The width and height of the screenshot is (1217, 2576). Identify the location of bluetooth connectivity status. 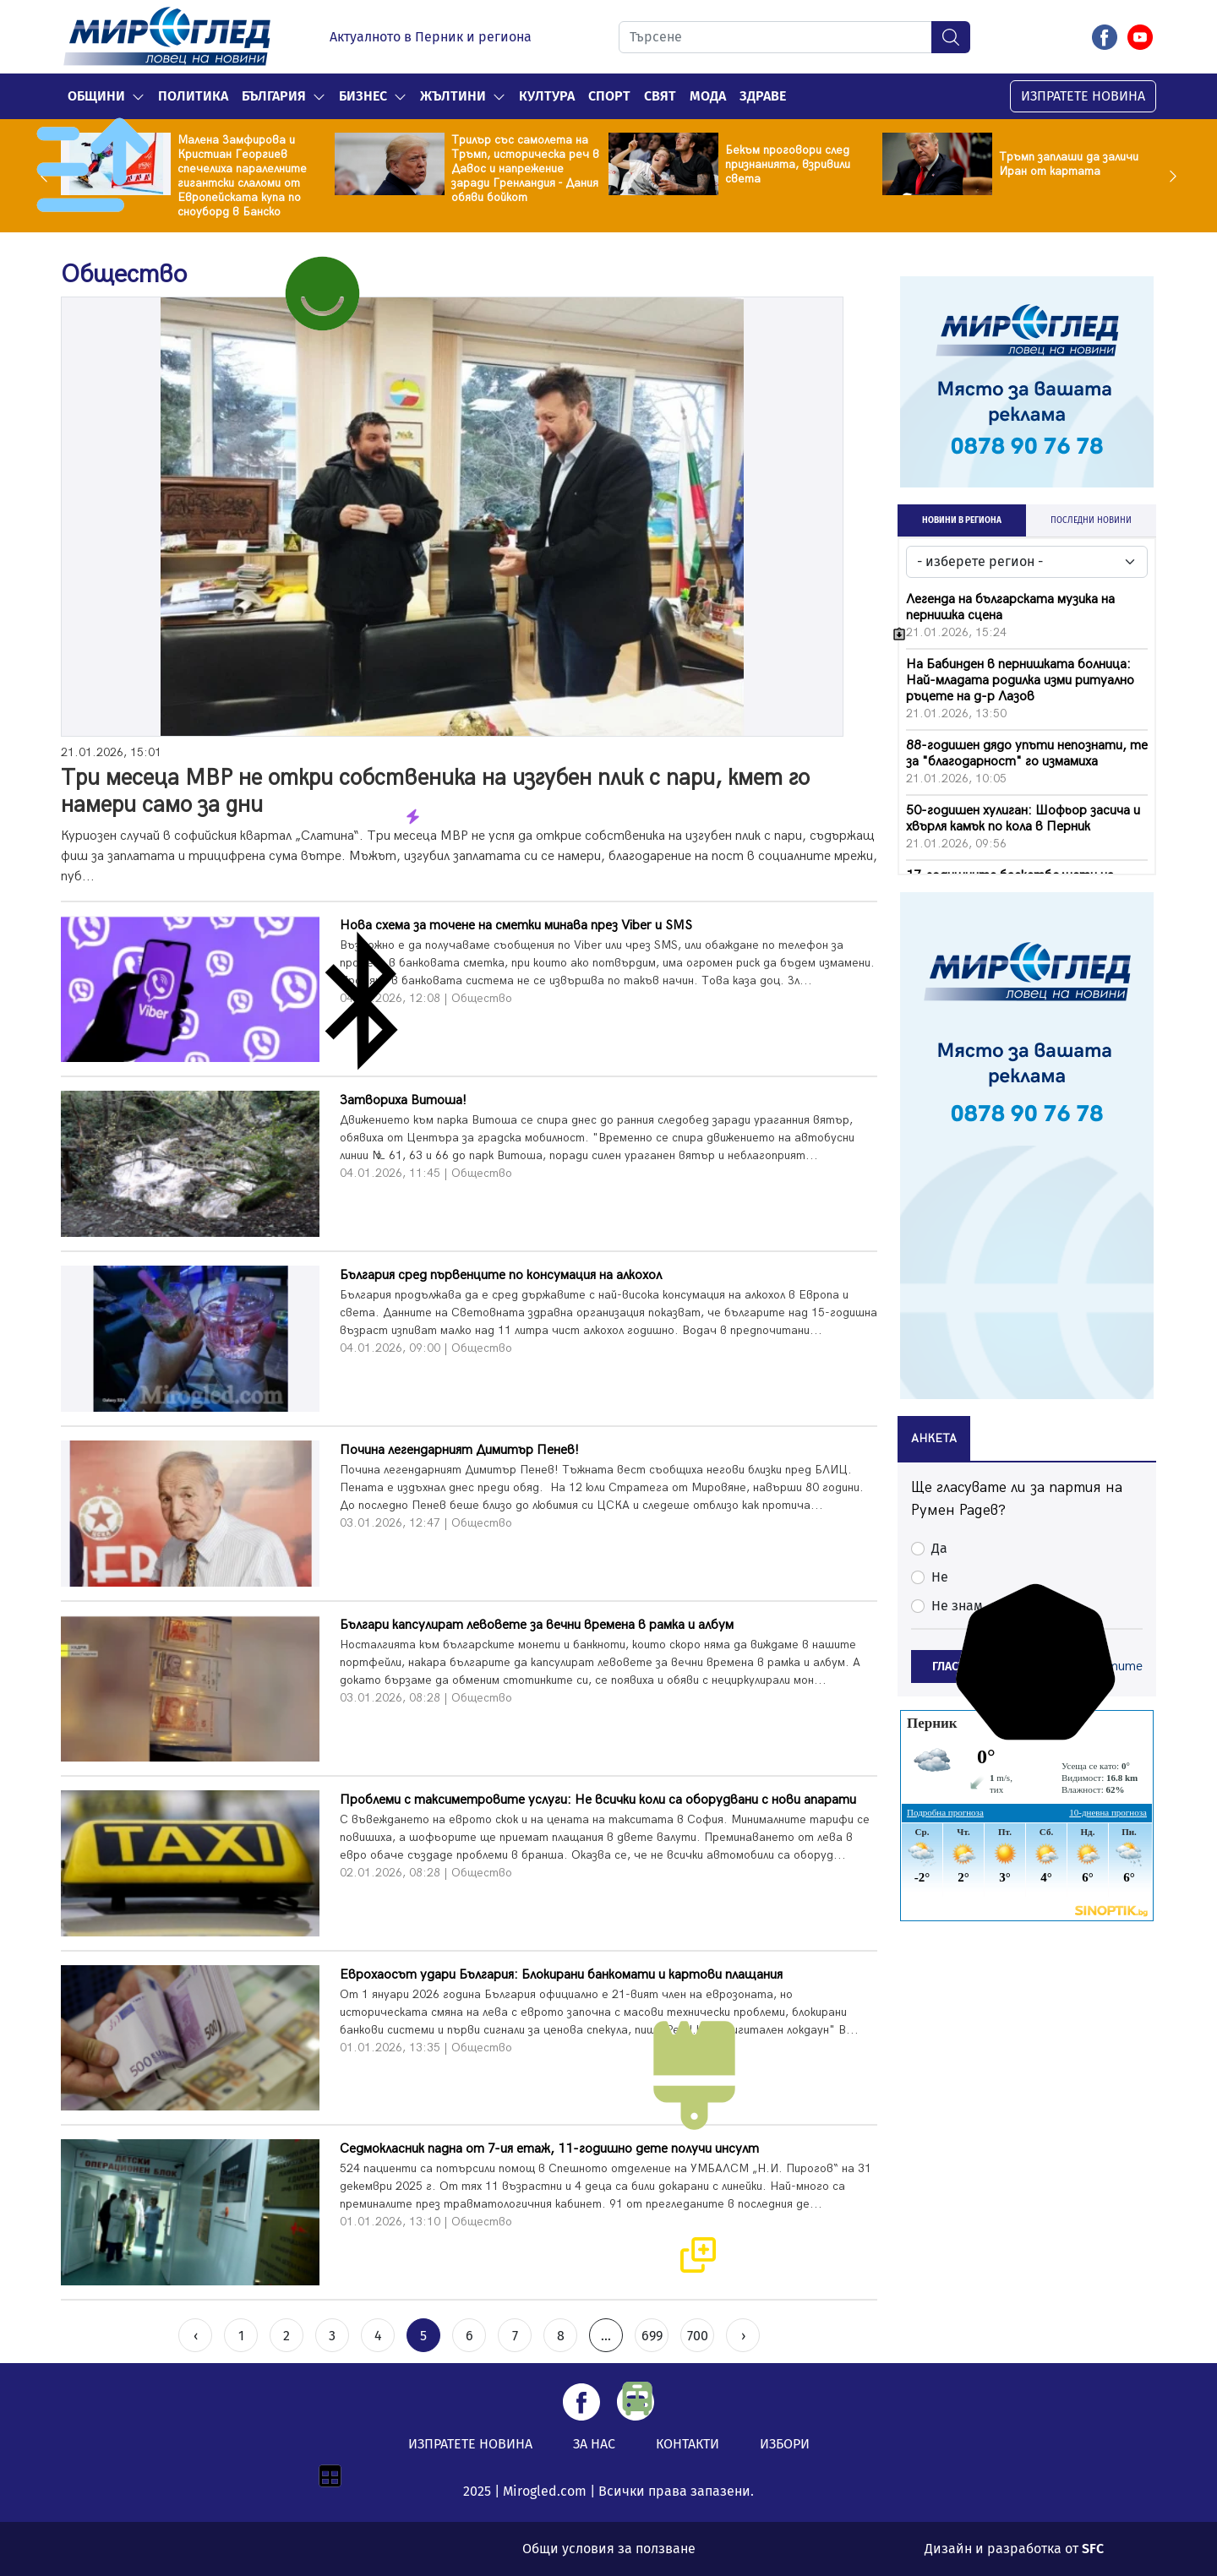
(361, 1000).